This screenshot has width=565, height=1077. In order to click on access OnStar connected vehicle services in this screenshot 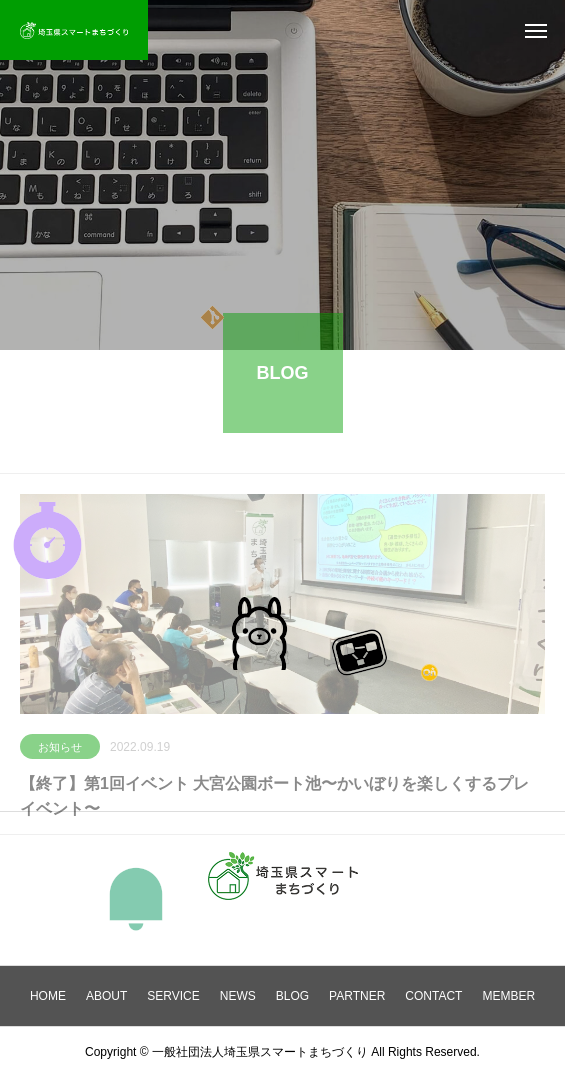, I will do `click(429, 672)`.